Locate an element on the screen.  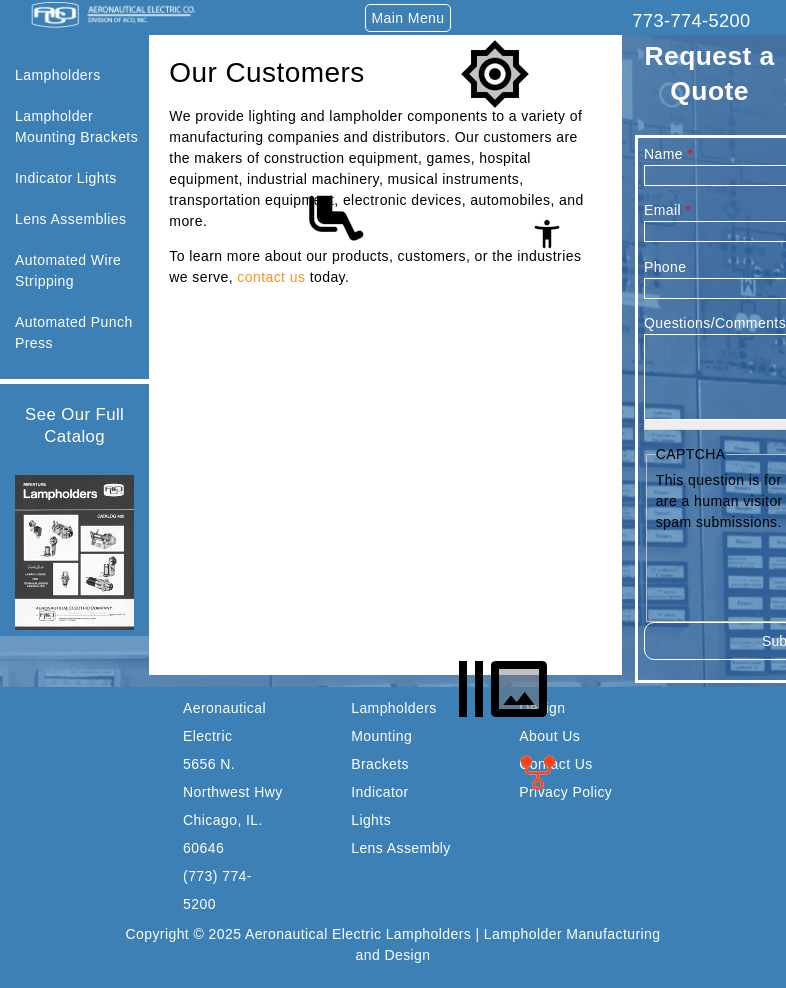
select extra legroom seating option is located at coordinates (335, 219).